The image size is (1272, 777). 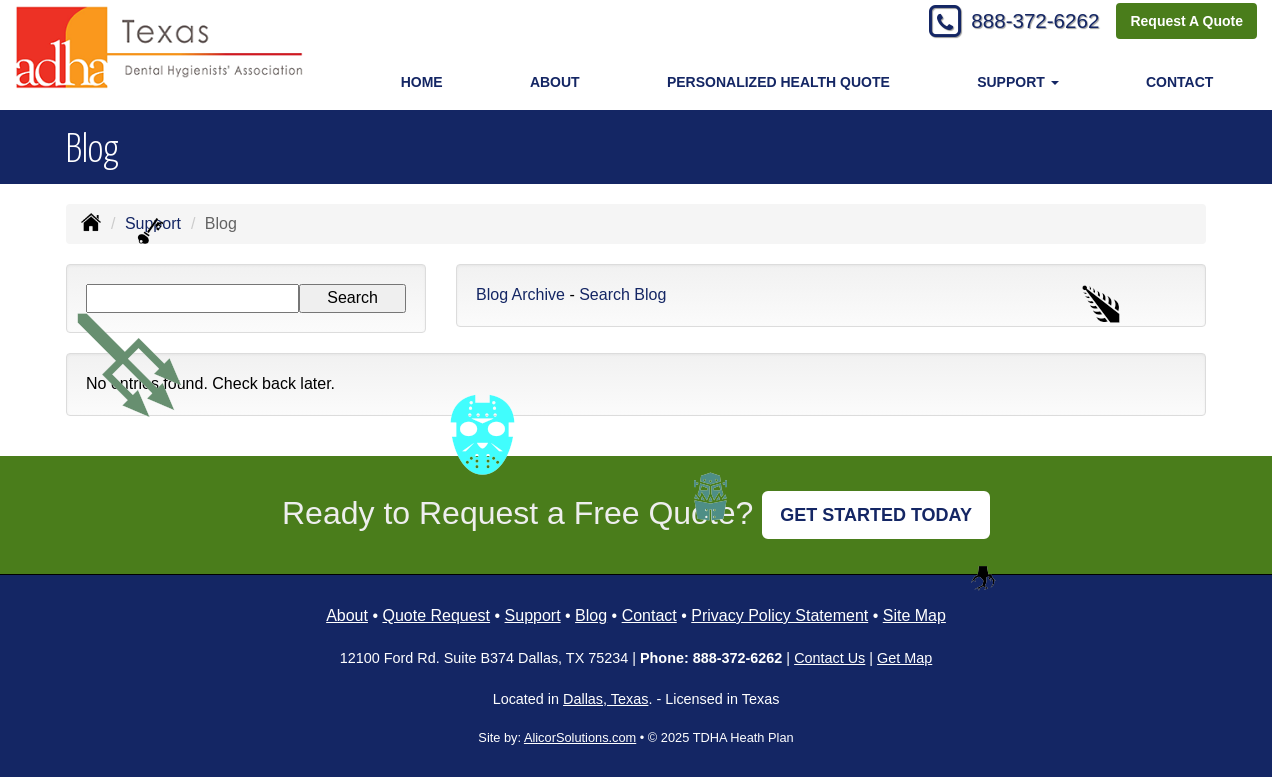 What do you see at coordinates (482, 434) in the screenshot?
I see `hockey mask icon for horror or slasher game genre` at bounding box center [482, 434].